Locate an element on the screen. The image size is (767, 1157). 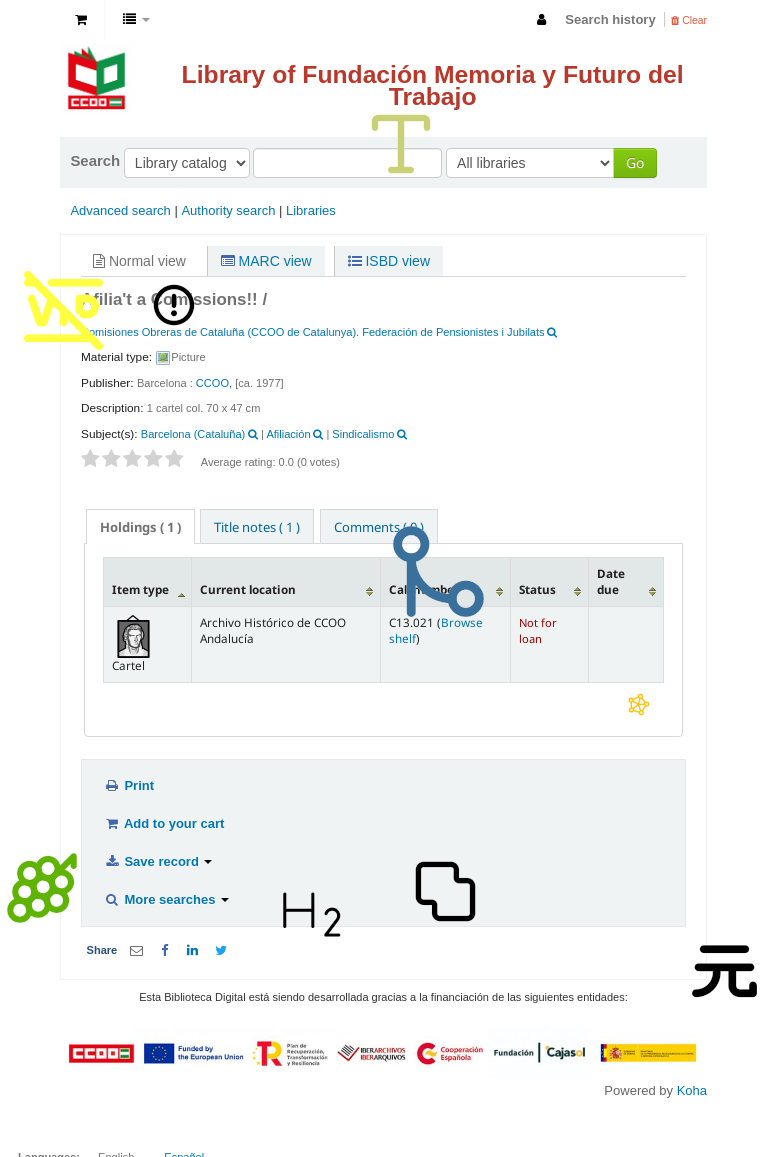
format text as heading level 2 is located at coordinates (308, 913).